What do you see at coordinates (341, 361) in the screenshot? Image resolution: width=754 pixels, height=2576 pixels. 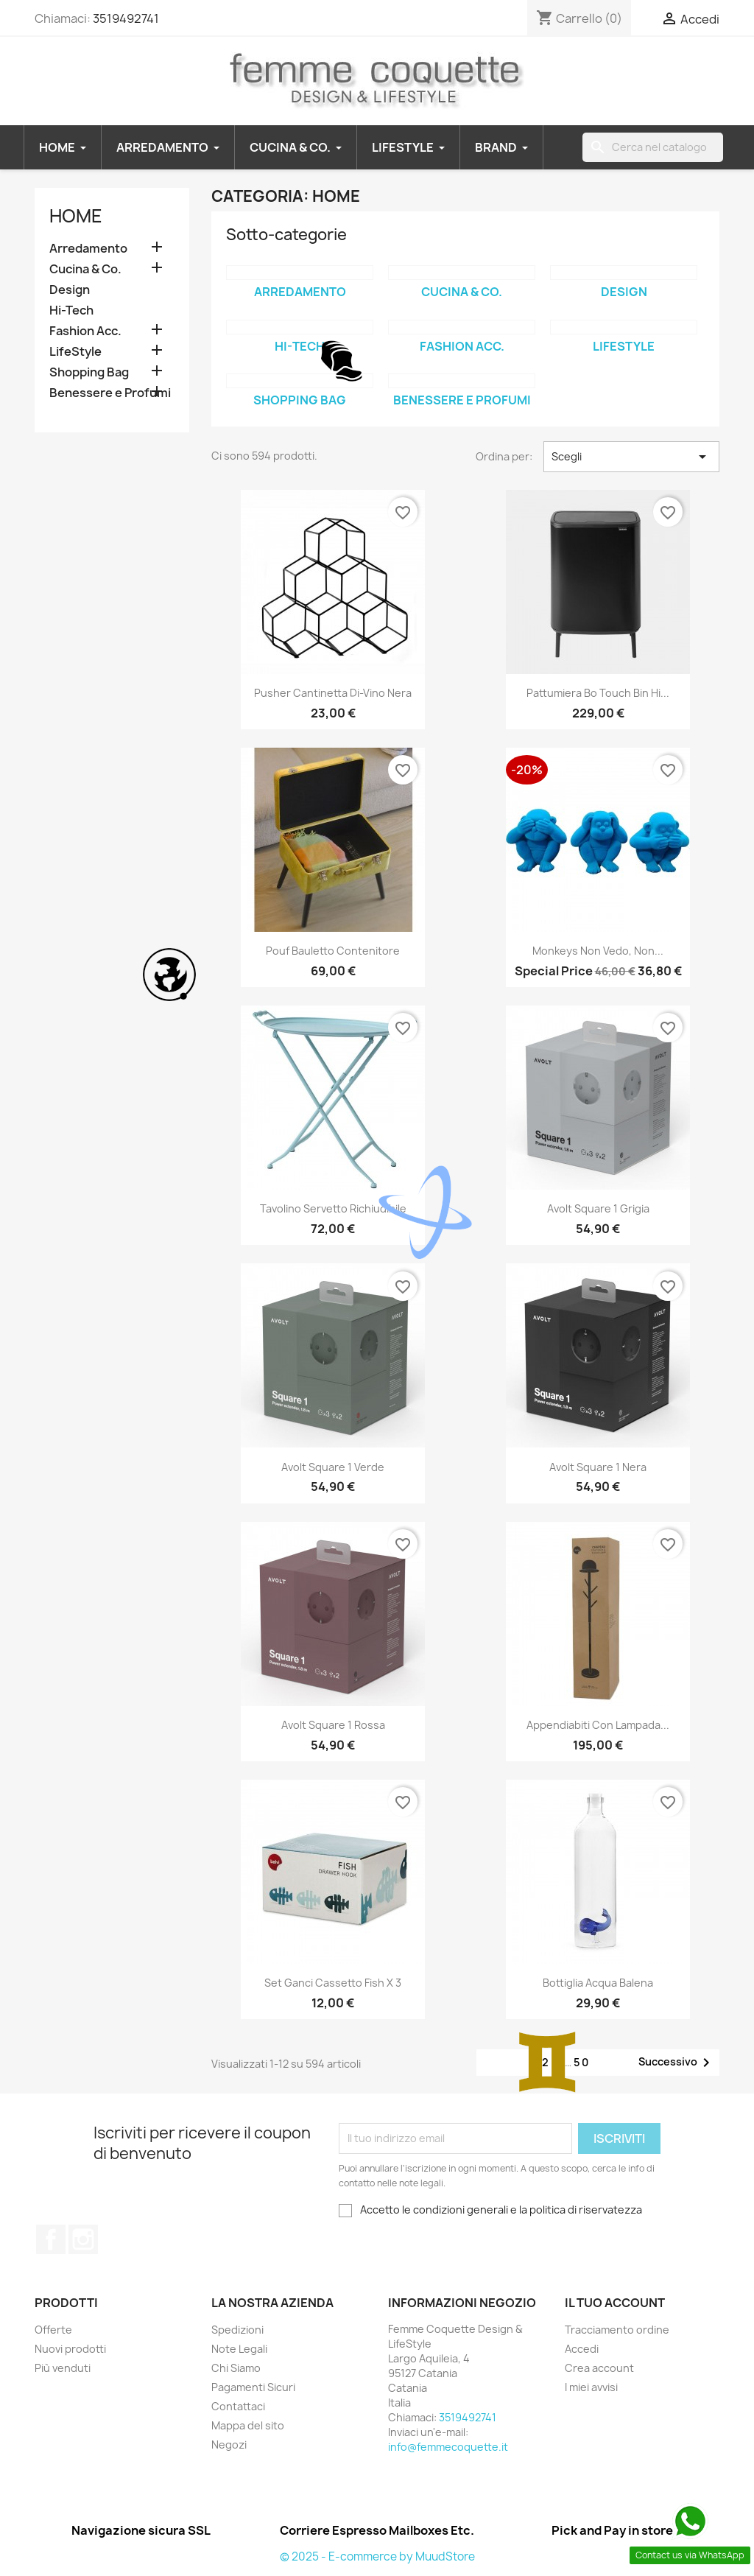 I see `bread or bakery item in a cooking game` at bounding box center [341, 361].